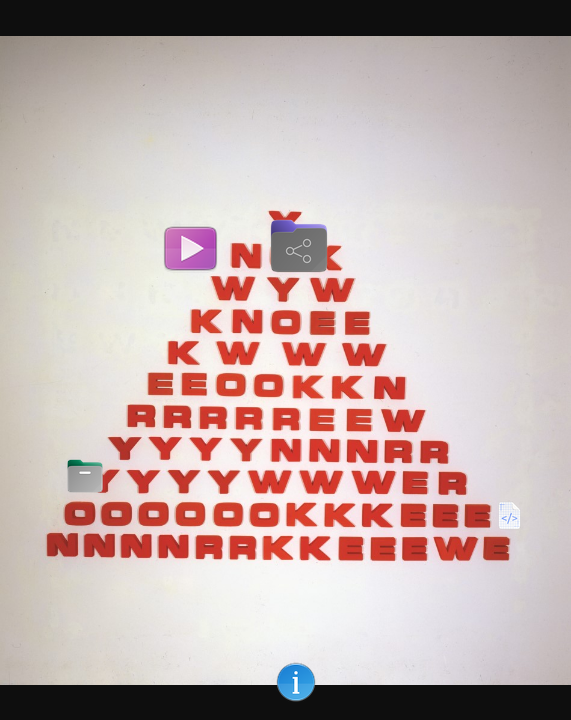 This screenshot has width=571, height=720. I want to click on open your public shared folder, so click(299, 246).